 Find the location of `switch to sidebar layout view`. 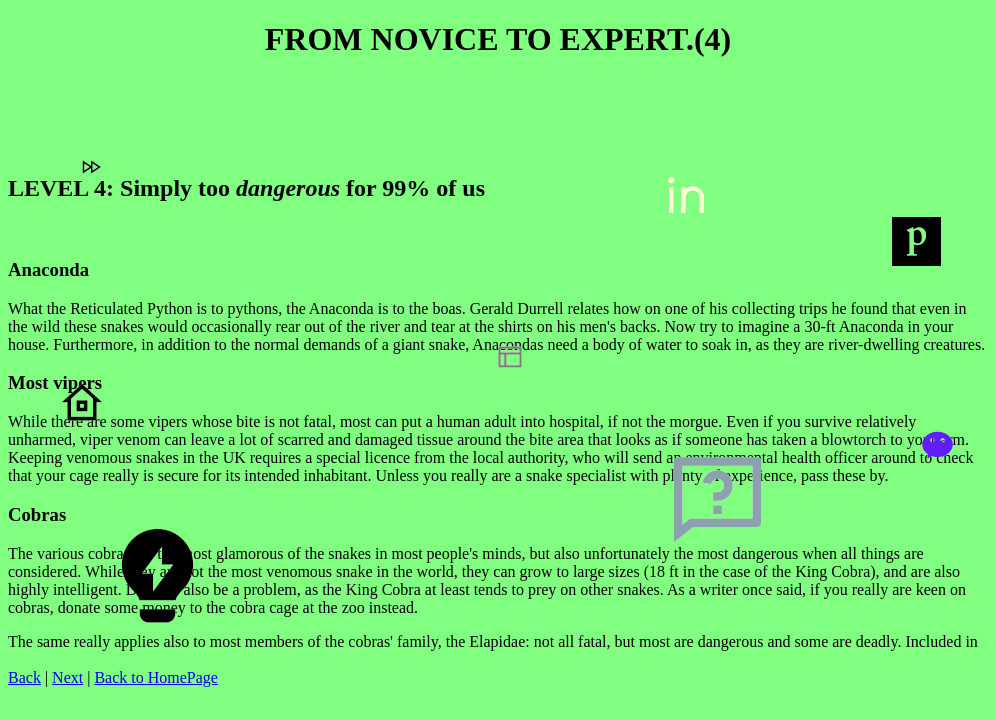

switch to sidebar layout view is located at coordinates (510, 357).